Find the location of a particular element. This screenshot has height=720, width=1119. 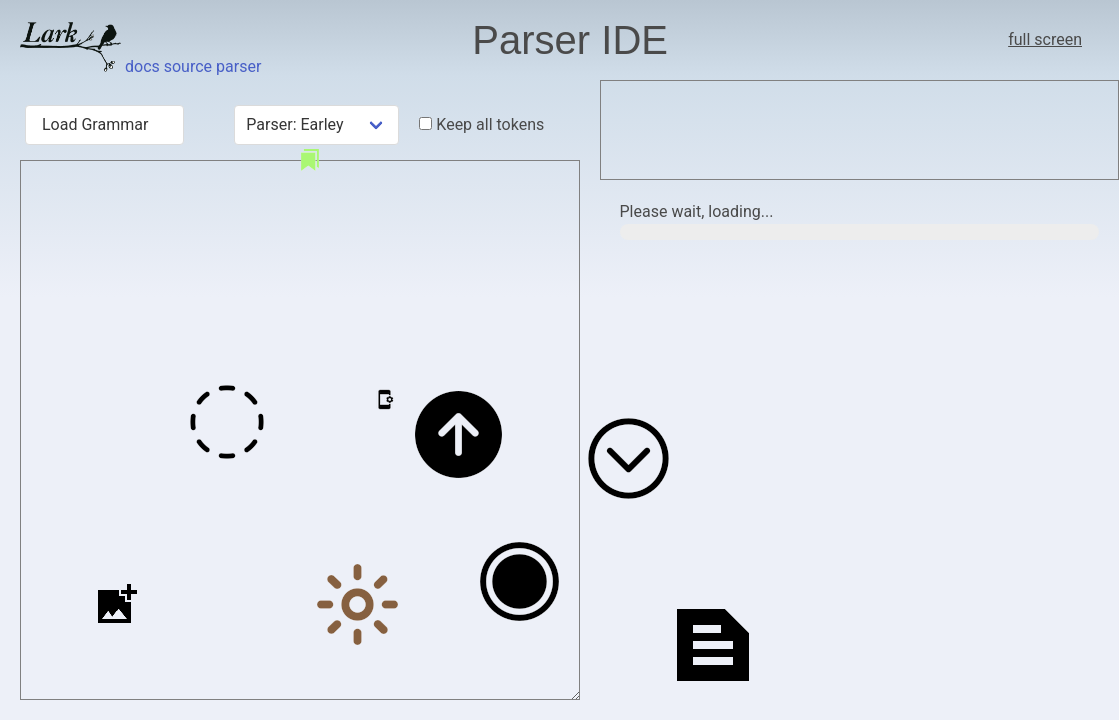

open app settings is located at coordinates (384, 399).